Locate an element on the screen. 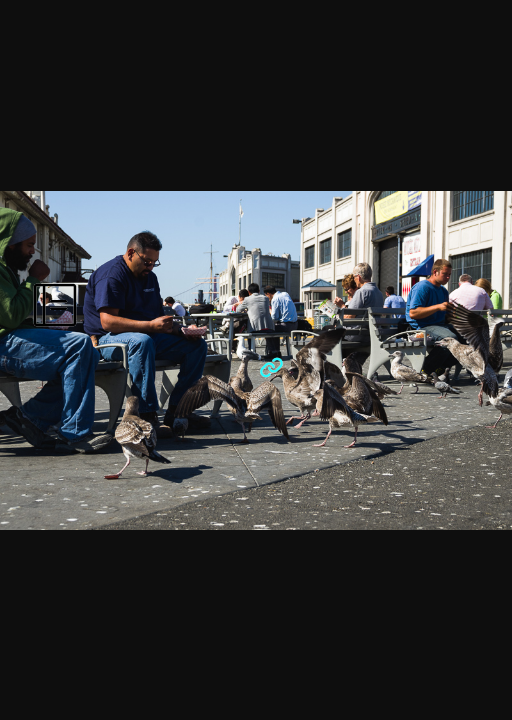 The width and height of the screenshot is (512, 720). open your notebook or notes is located at coordinates (55, 305).